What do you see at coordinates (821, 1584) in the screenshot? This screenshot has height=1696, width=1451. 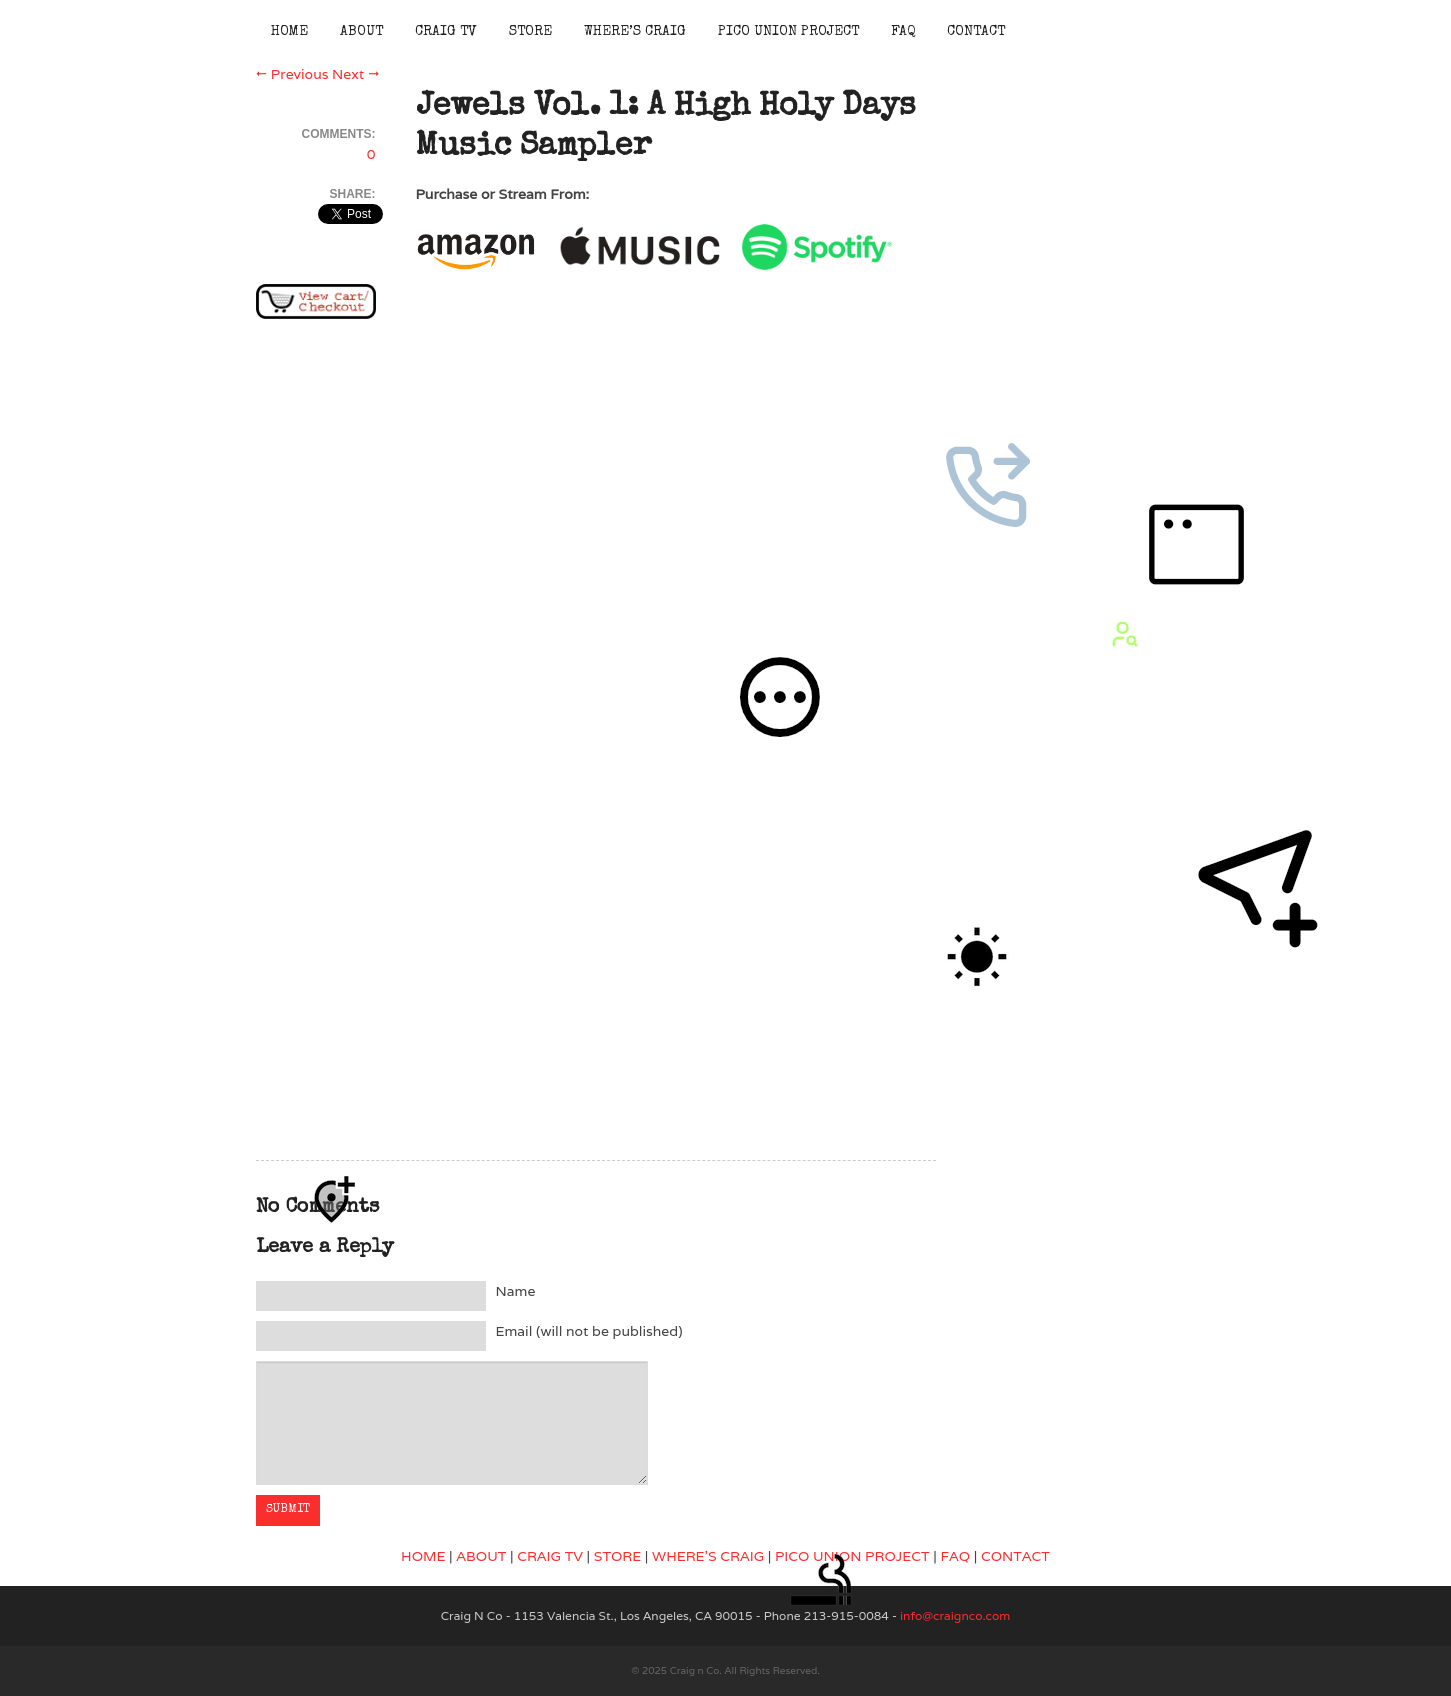 I see `indicates a smoking-permitted area` at bounding box center [821, 1584].